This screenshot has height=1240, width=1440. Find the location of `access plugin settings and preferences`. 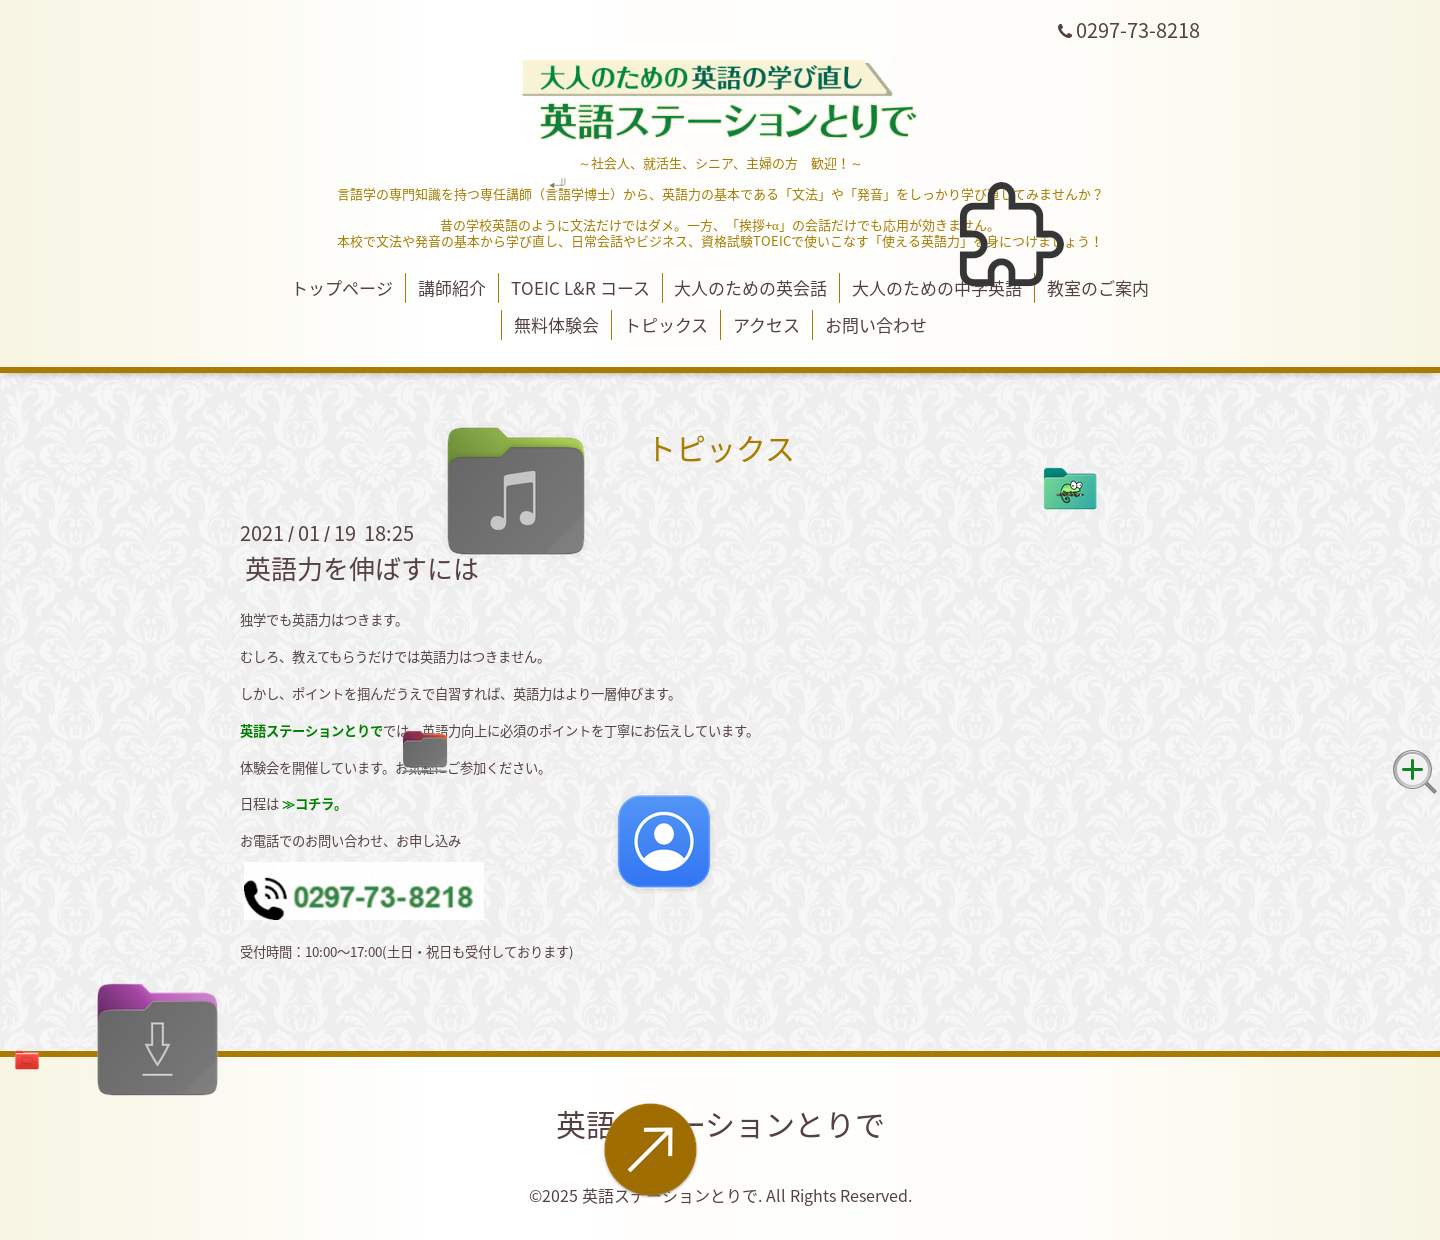

access plugin settings and preferences is located at coordinates (1008, 237).